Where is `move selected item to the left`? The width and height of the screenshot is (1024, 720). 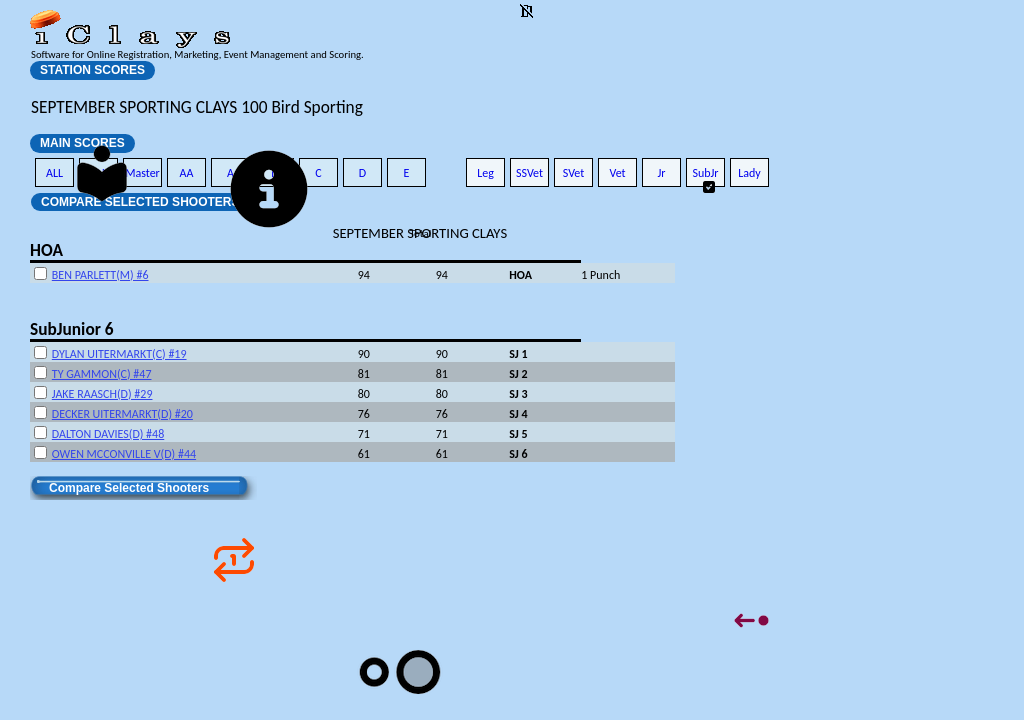
move selected item to the left is located at coordinates (751, 620).